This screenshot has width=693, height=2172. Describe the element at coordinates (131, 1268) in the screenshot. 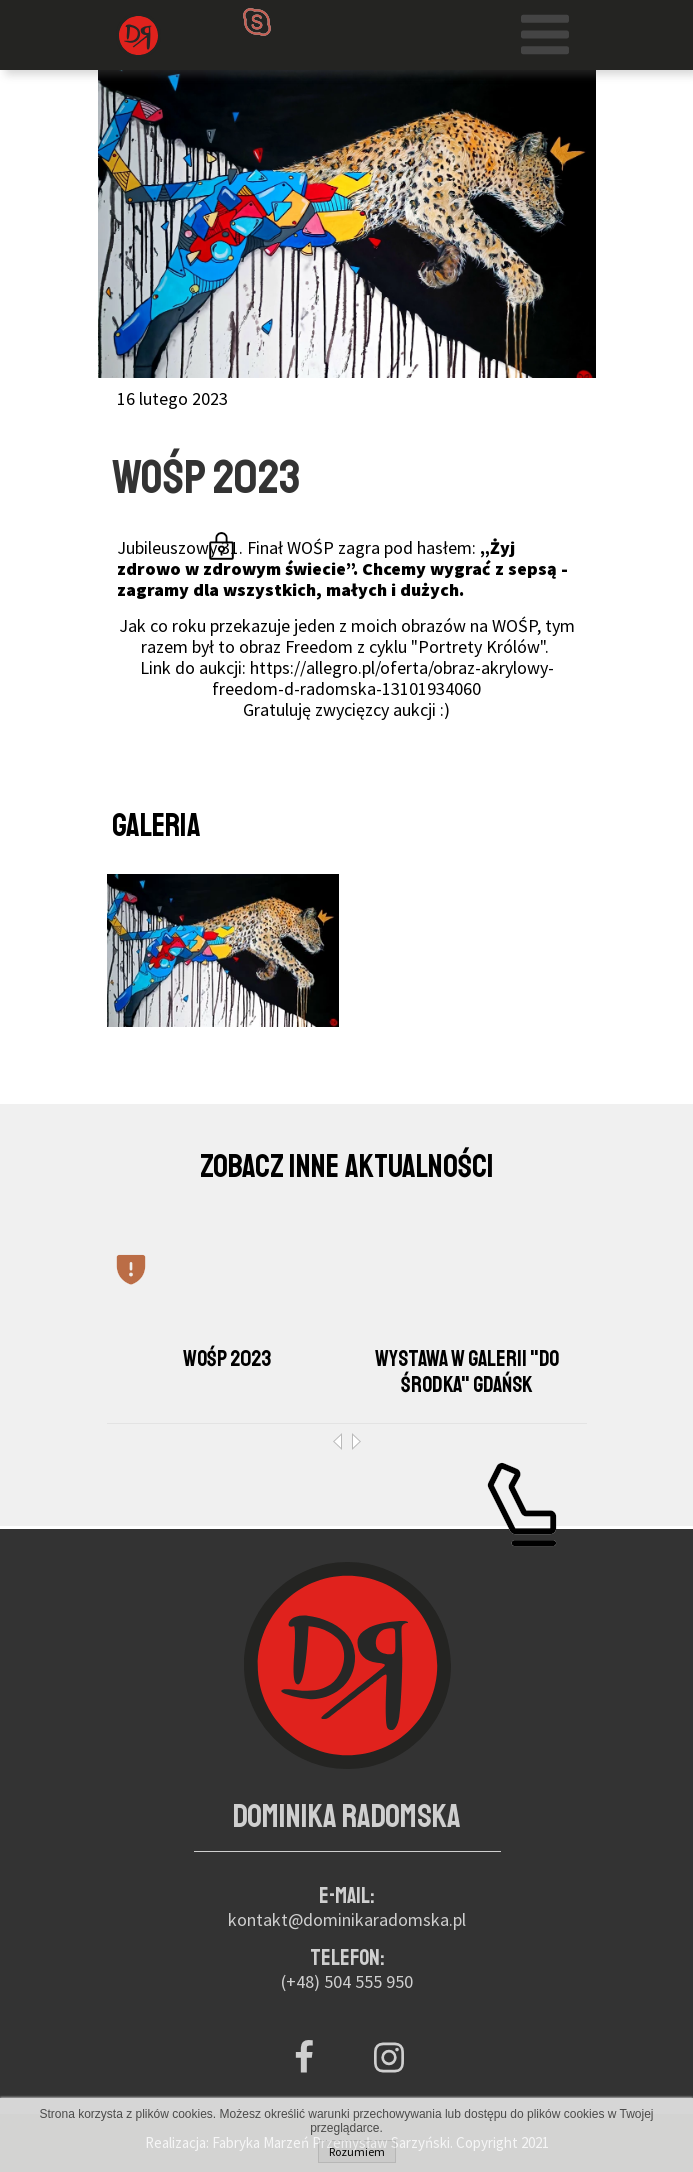

I see `indicates a security warning or potential threat` at that location.